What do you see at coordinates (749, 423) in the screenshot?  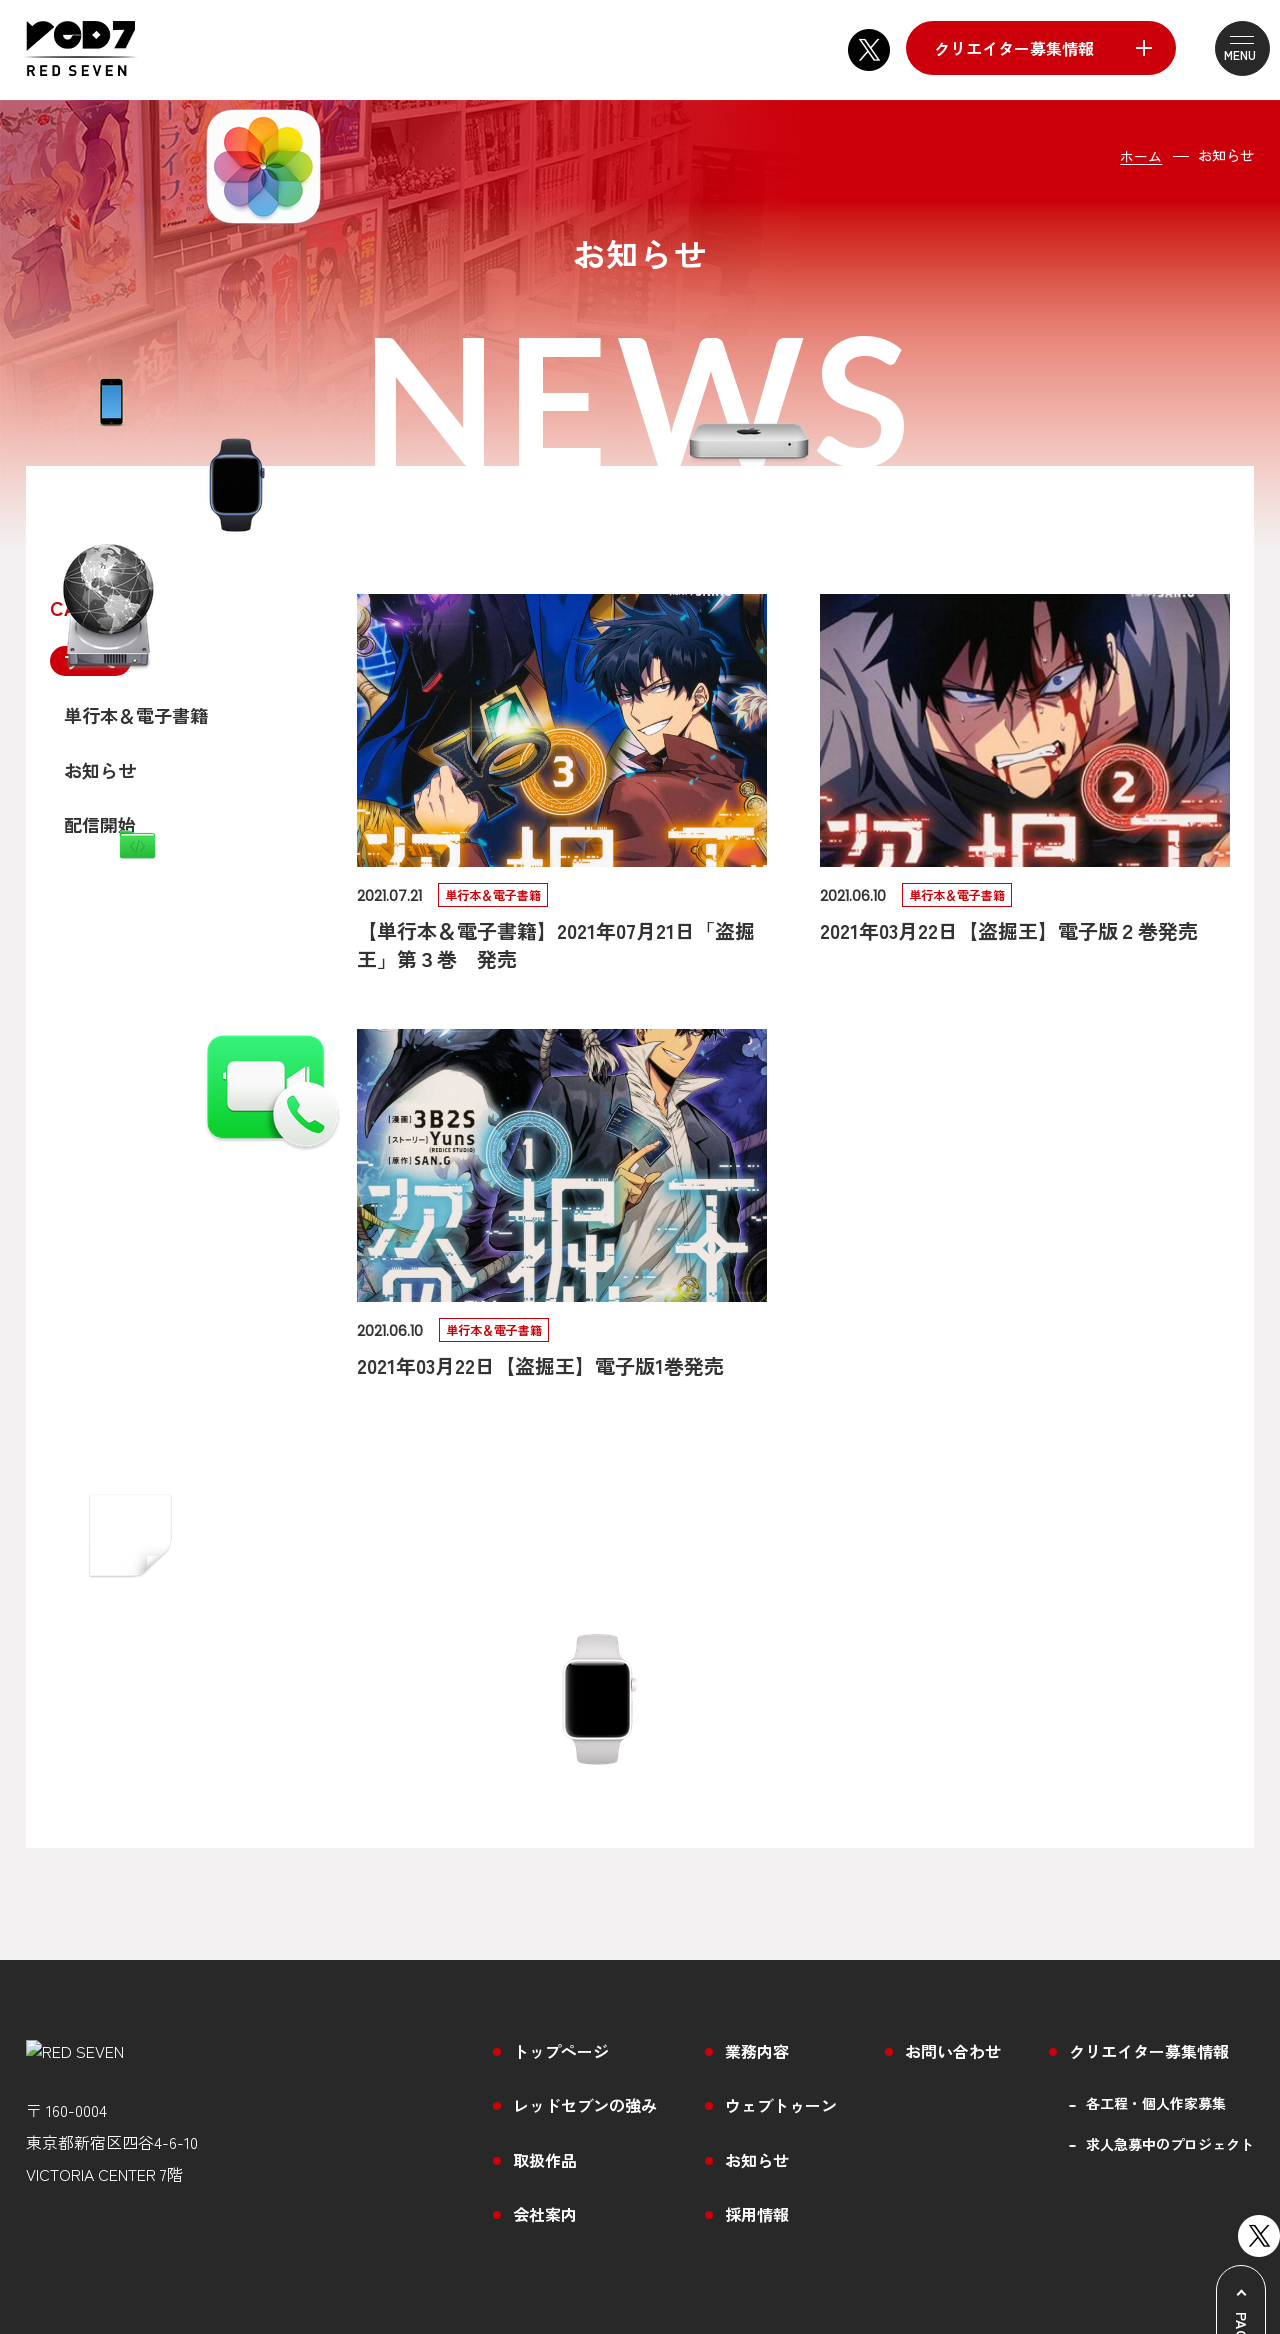 I see `represents a Mac mini device in system settings` at bounding box center [749, 423].